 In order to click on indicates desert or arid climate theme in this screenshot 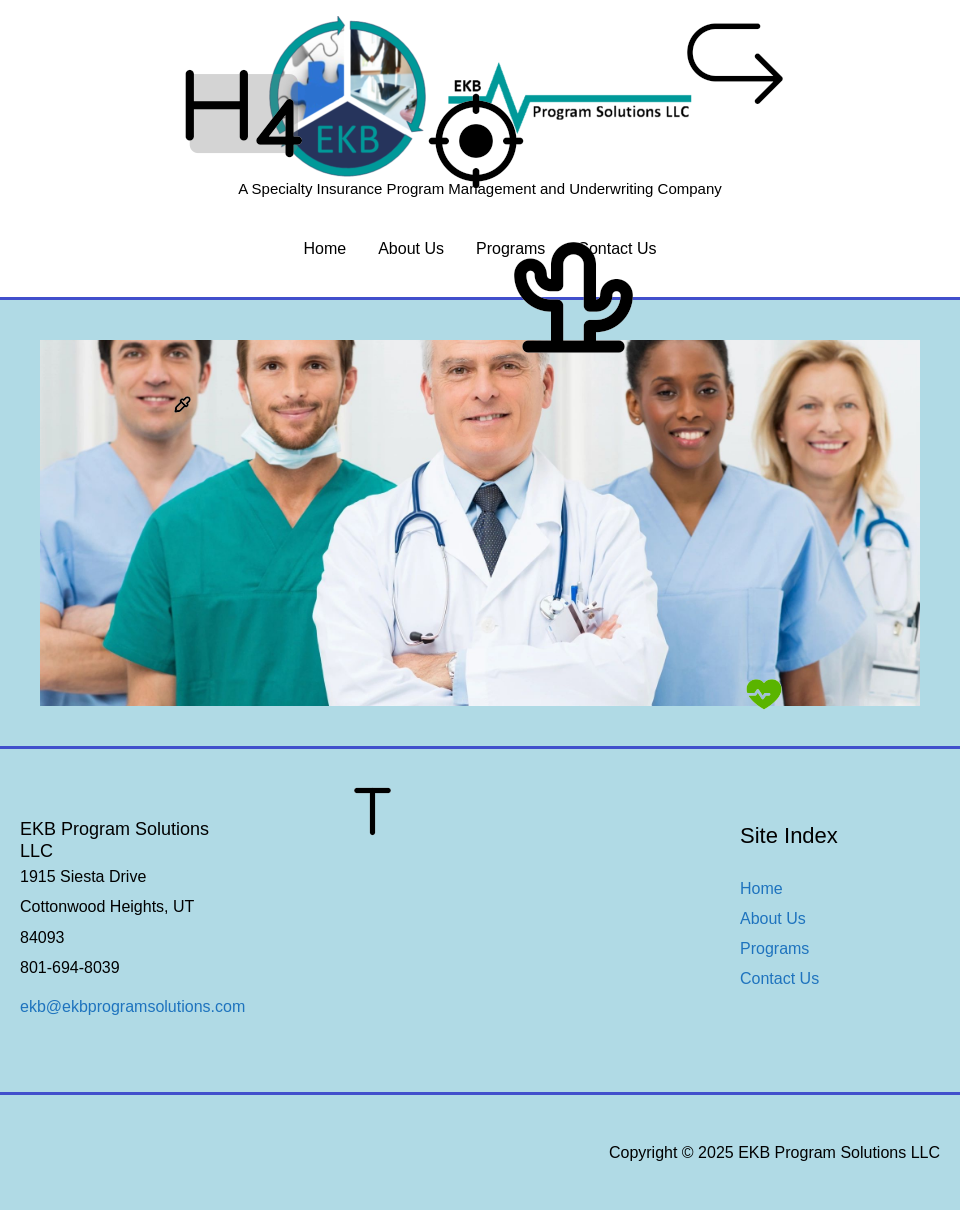, I will do `click(573, 301)`.